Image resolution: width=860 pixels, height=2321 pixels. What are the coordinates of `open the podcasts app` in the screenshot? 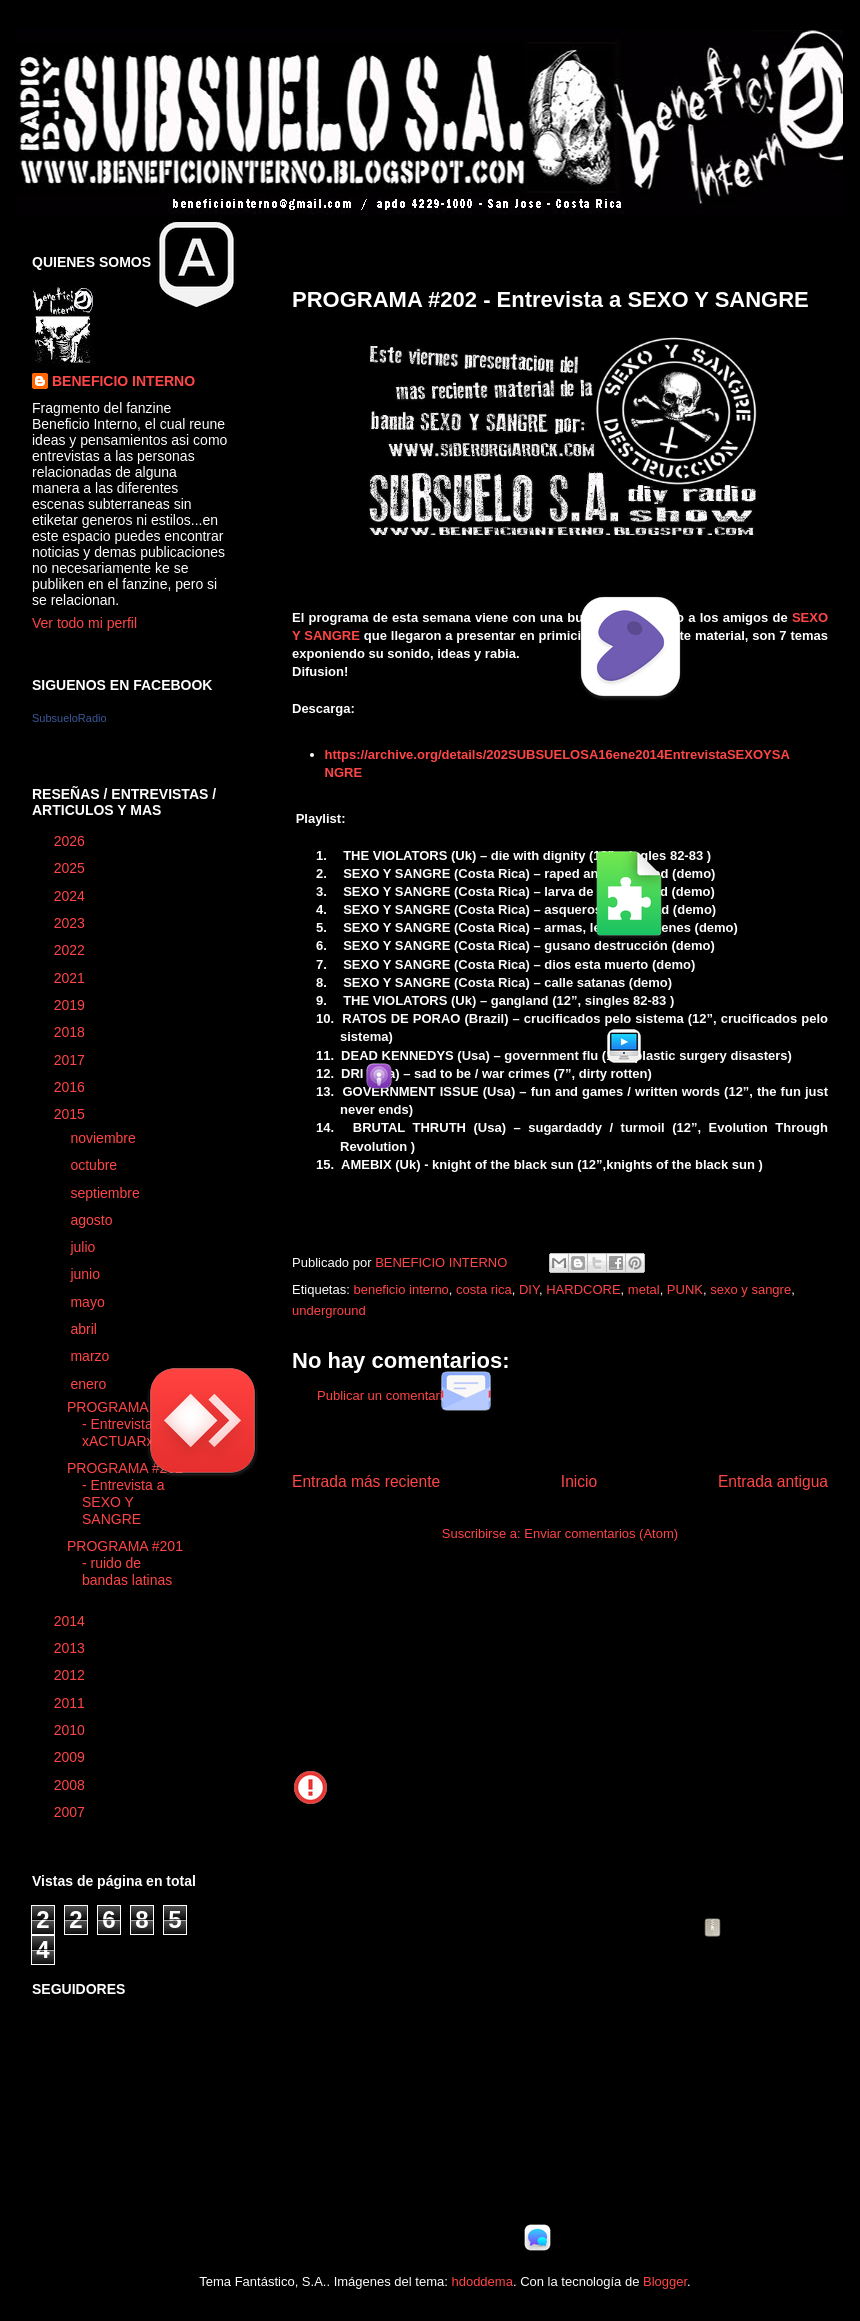 It's located at (379, 1076).